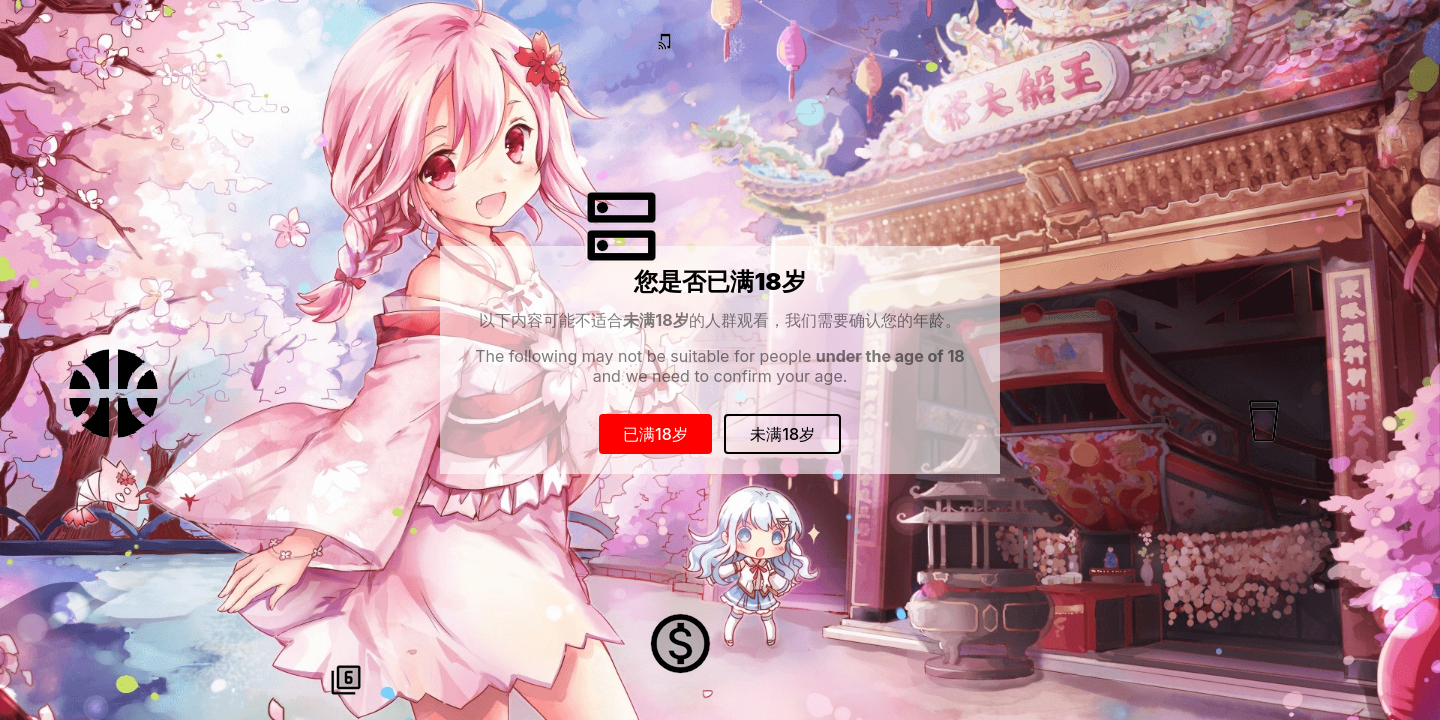 The height and width of the screenshot is (720, 1440). What do you see at coordinates (346, 680) in the screenshot?
I see `filter option 6 in a series of image filters` at bounding box center [346, 680].